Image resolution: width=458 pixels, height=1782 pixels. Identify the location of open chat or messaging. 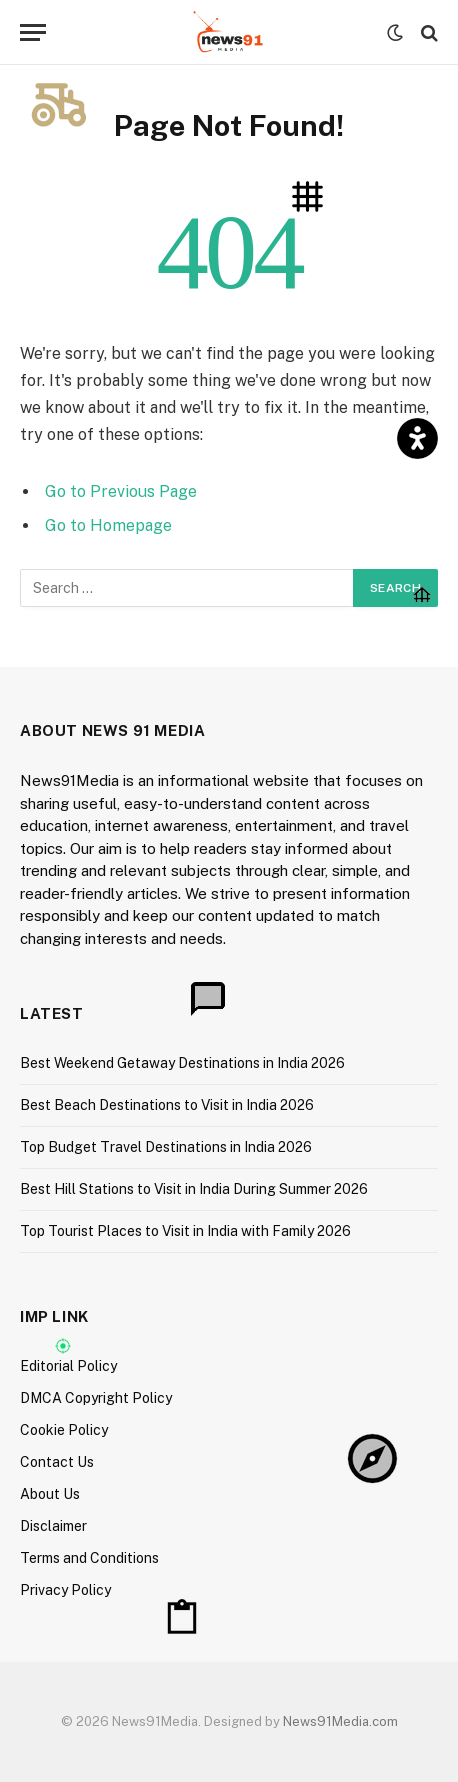
(208, 999).